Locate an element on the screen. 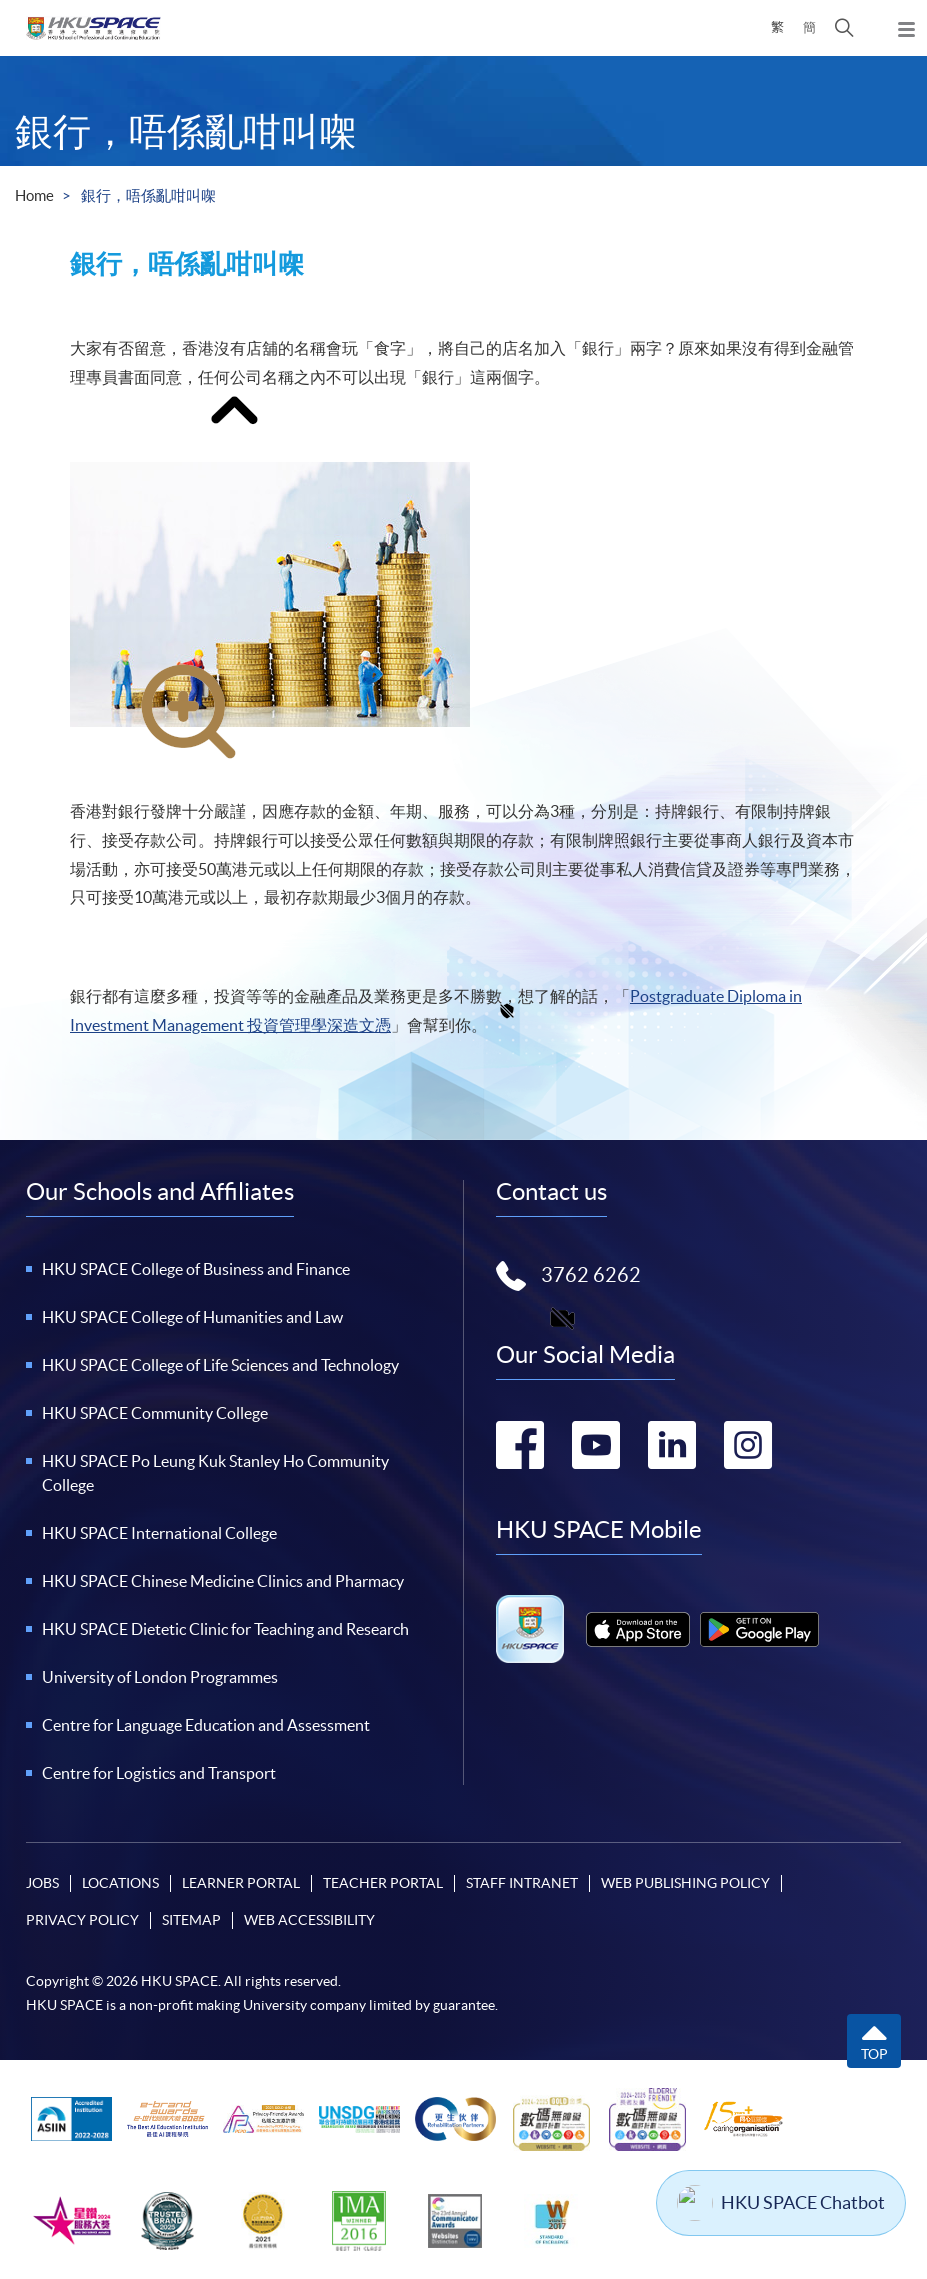  security or protection is disabled is located at coordinates (507, 1011).